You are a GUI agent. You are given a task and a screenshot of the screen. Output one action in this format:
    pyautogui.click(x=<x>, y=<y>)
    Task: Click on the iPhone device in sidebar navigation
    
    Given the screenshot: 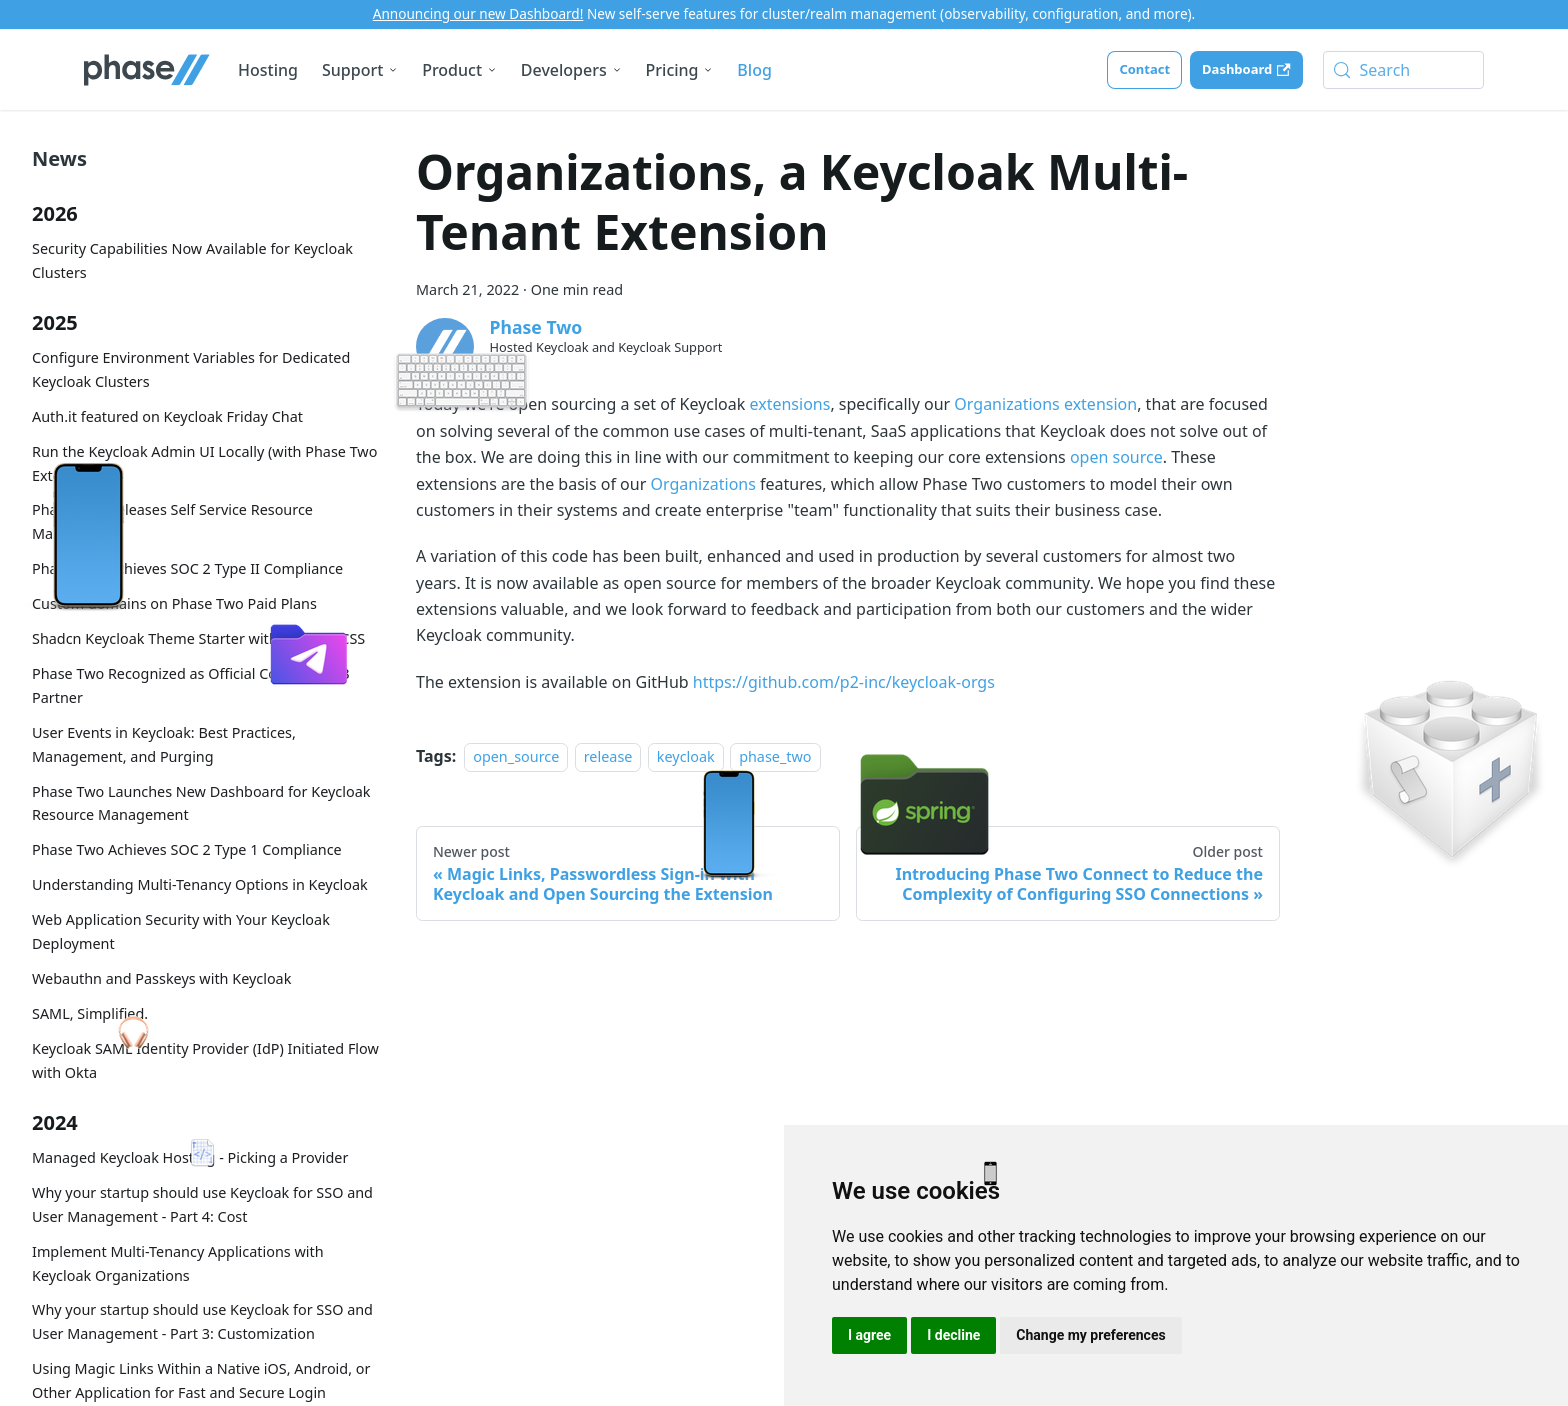 What is the action you would take?
    pyautogui.click(x=990, y=1173)
    